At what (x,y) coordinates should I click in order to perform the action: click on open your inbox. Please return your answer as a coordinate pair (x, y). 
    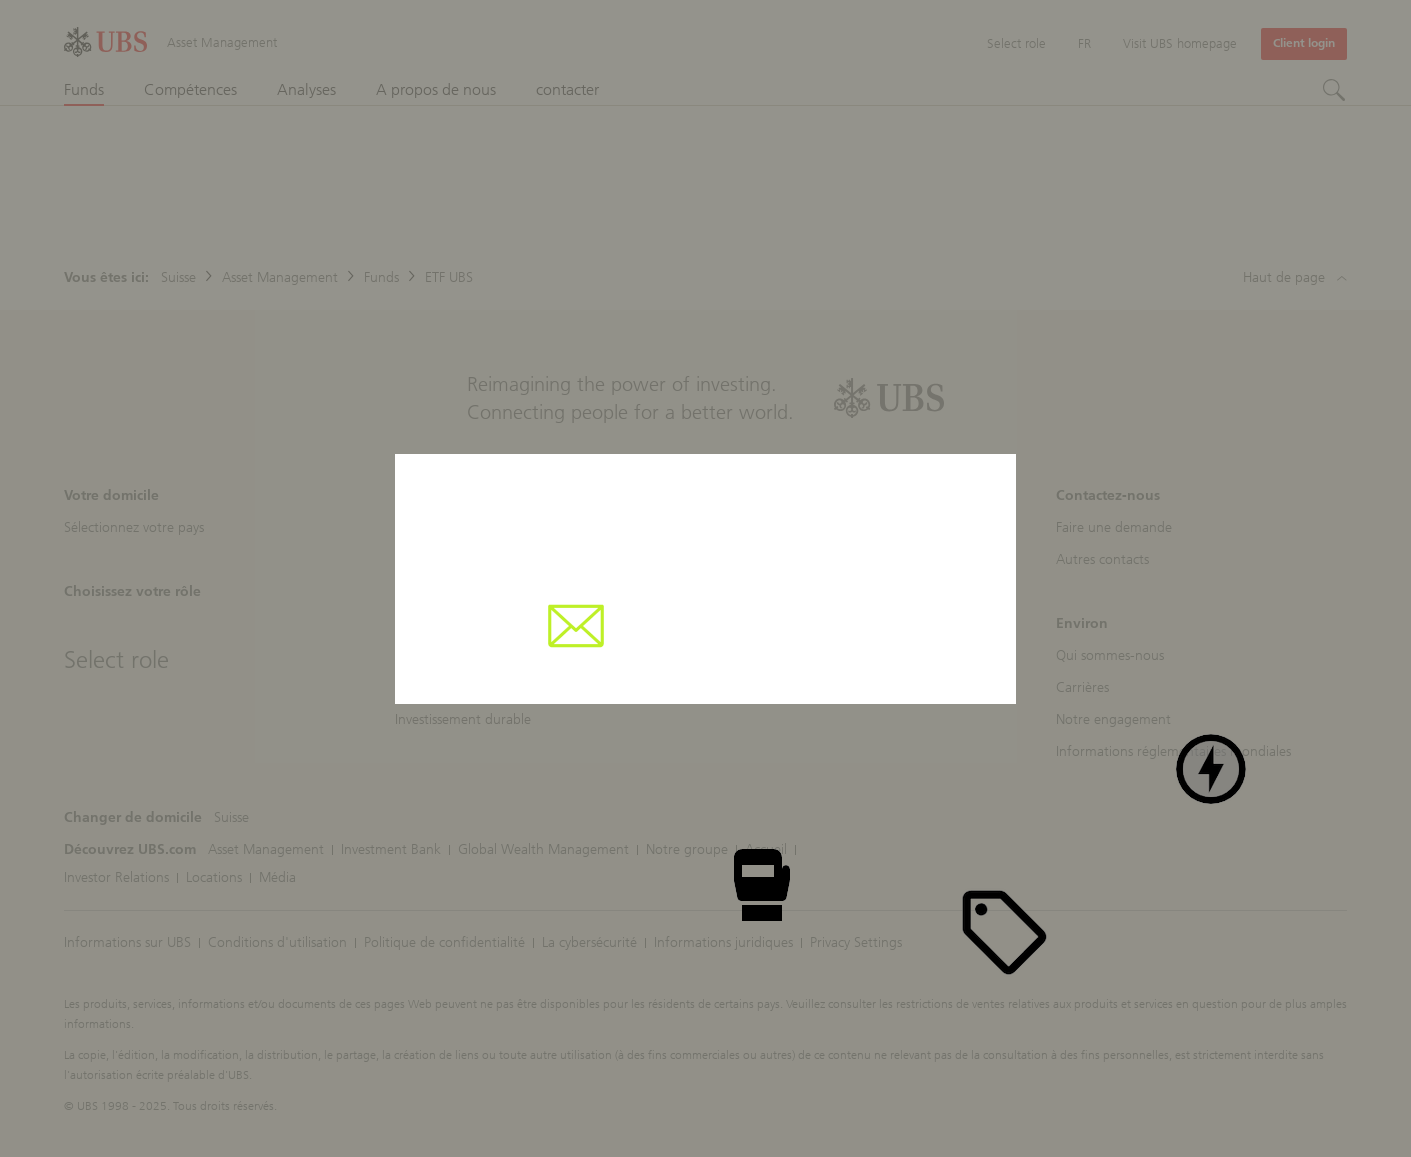
    Looking at the image, I should click on (576, 626).